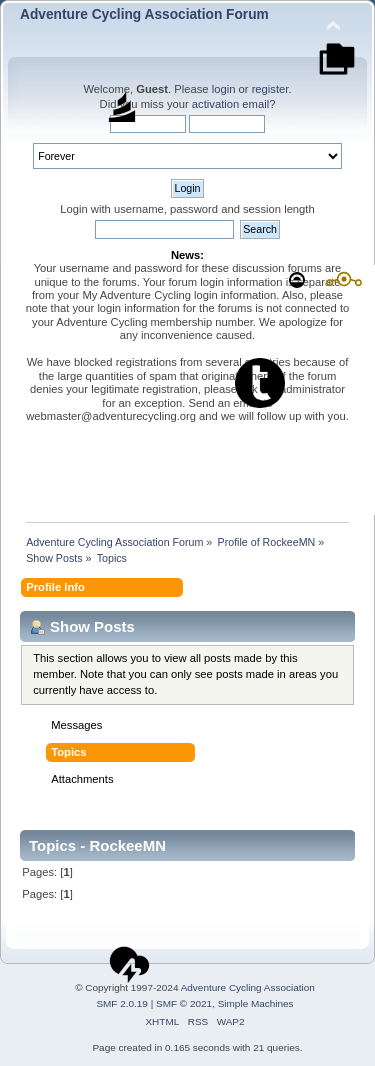  I want to click on teradata brand logo, so click(260, 383).